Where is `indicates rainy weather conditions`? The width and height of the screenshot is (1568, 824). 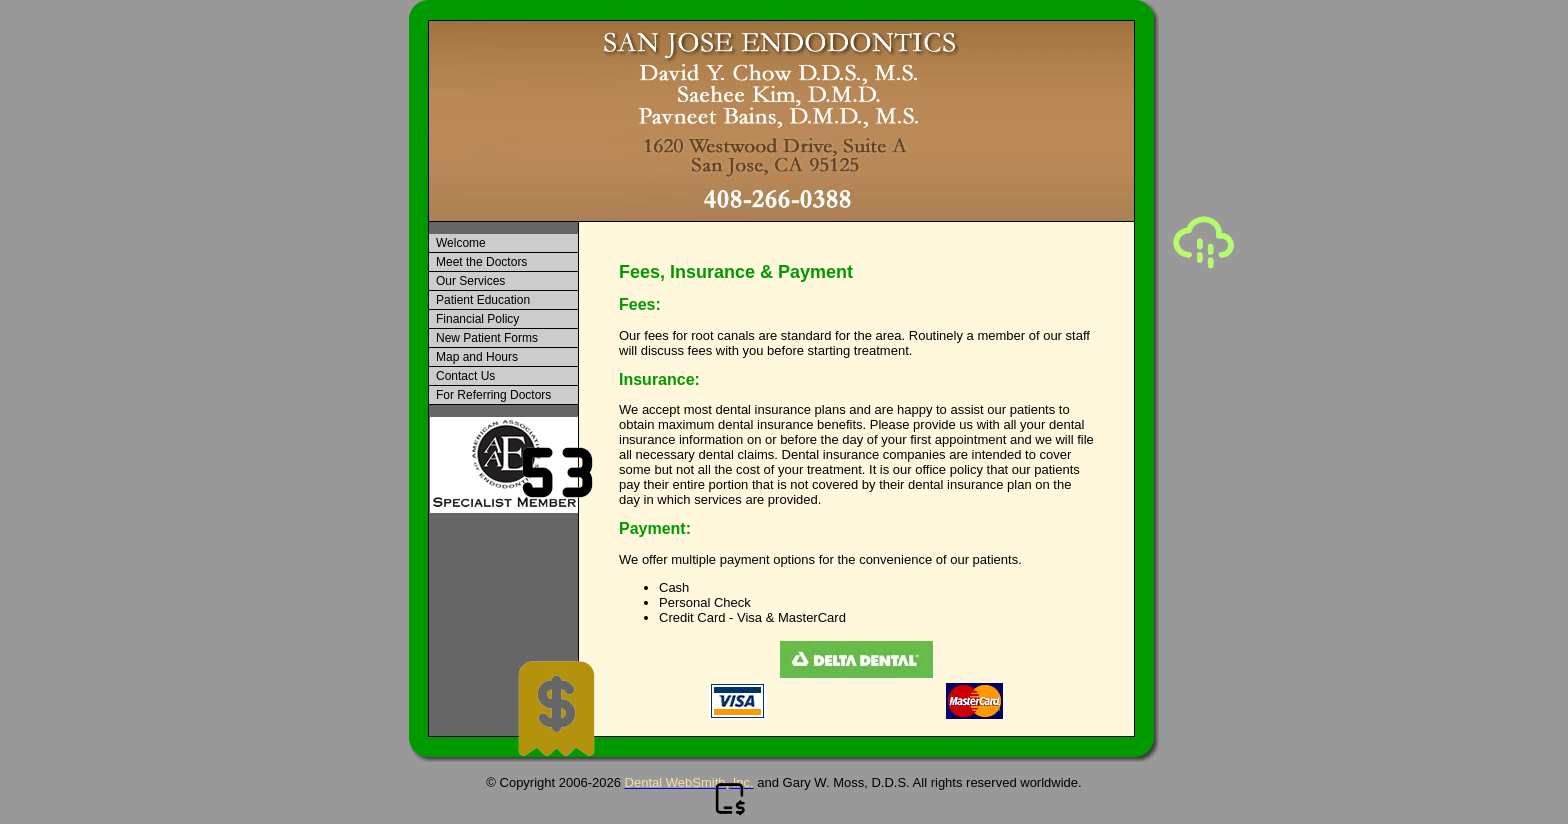
indicates rainy weather conditions is located at coordinates (1202, 238).